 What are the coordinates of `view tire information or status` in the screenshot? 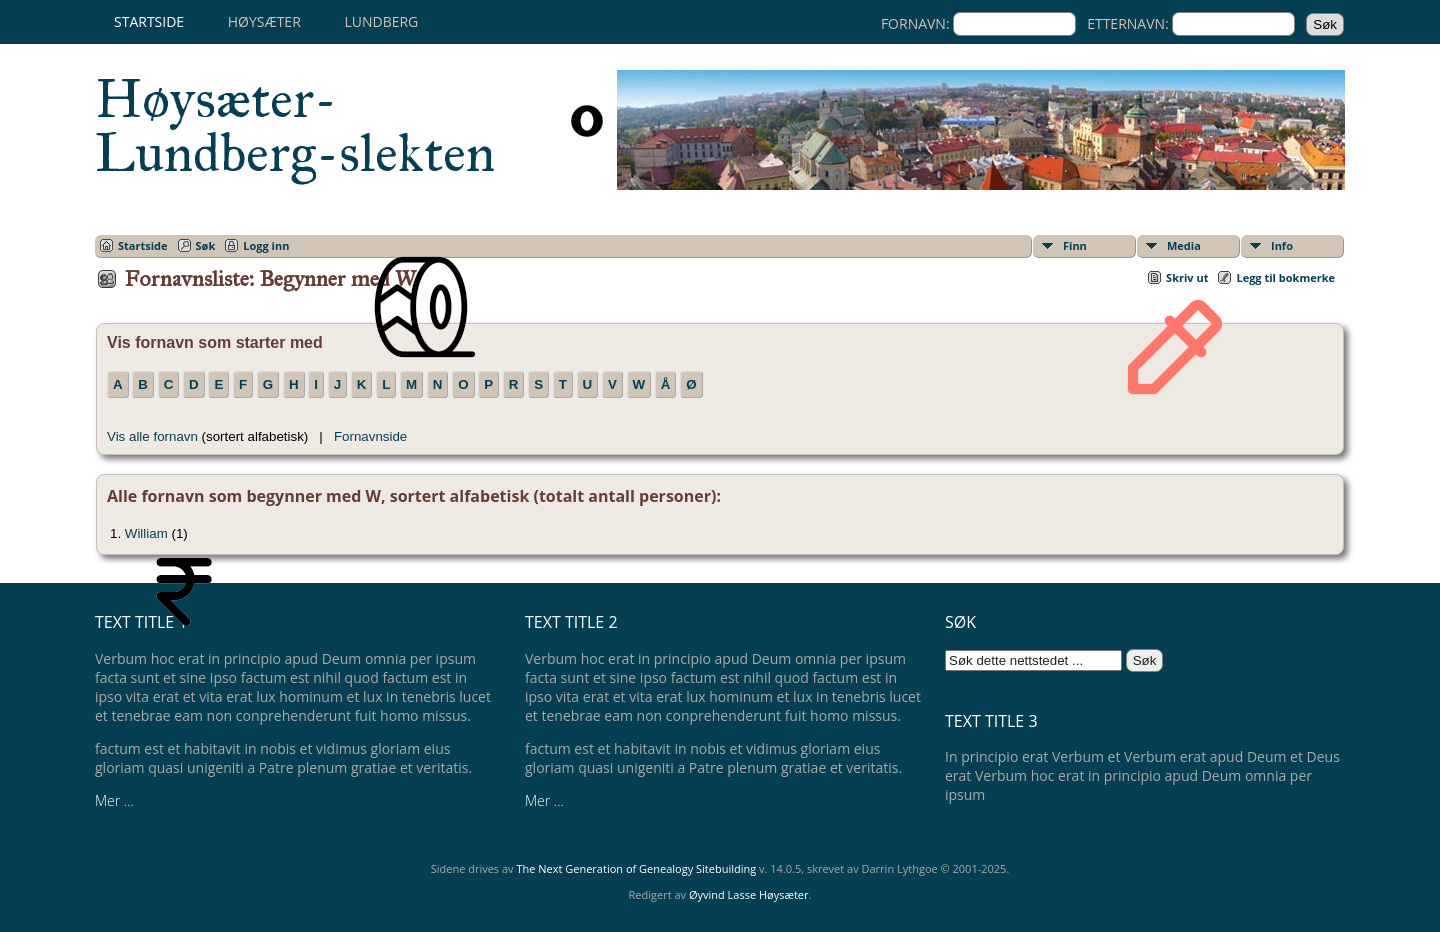 It's located at (421, 307).